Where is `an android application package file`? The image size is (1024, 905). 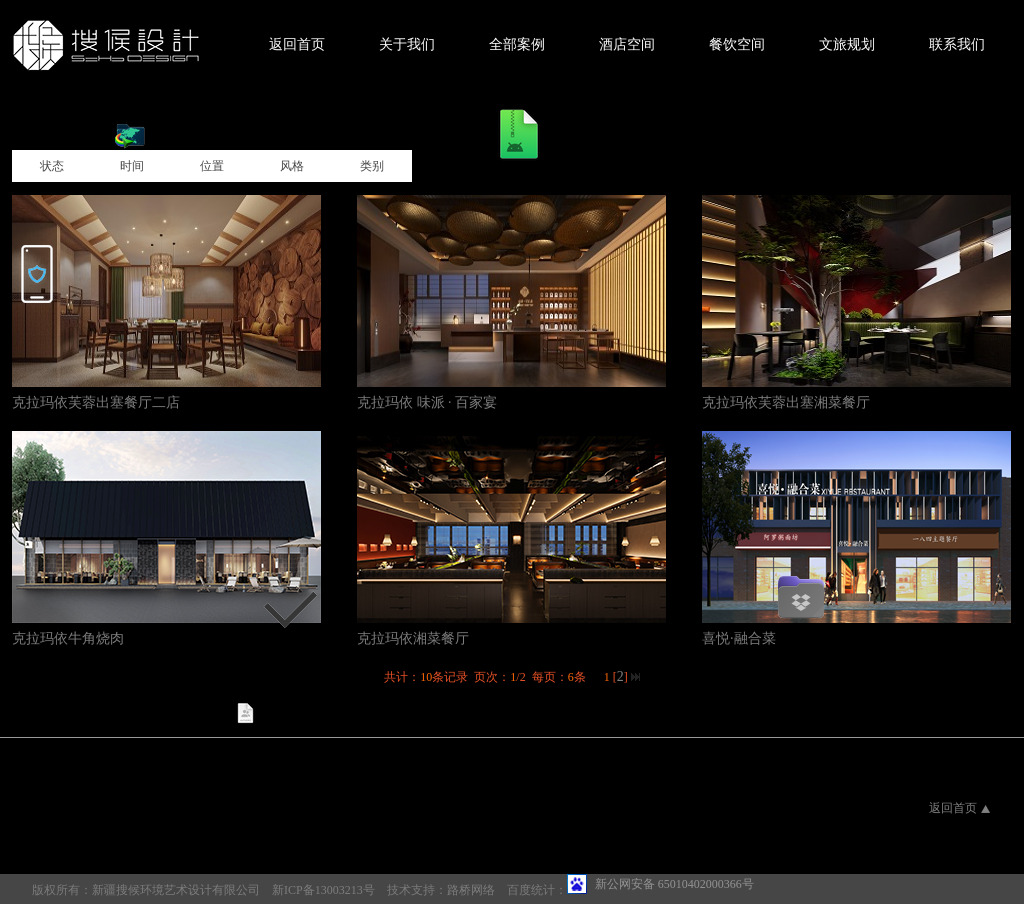
an android application package file is located at coordinates (519, 135).